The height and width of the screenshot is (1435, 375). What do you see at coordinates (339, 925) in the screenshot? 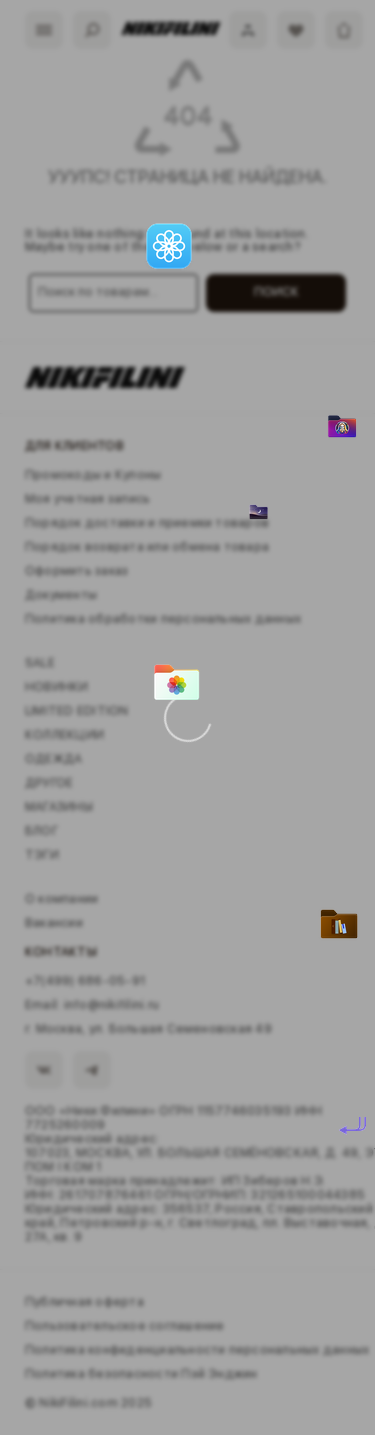
I see `open calibre e-book library folder` at bounding box center [339, 925].